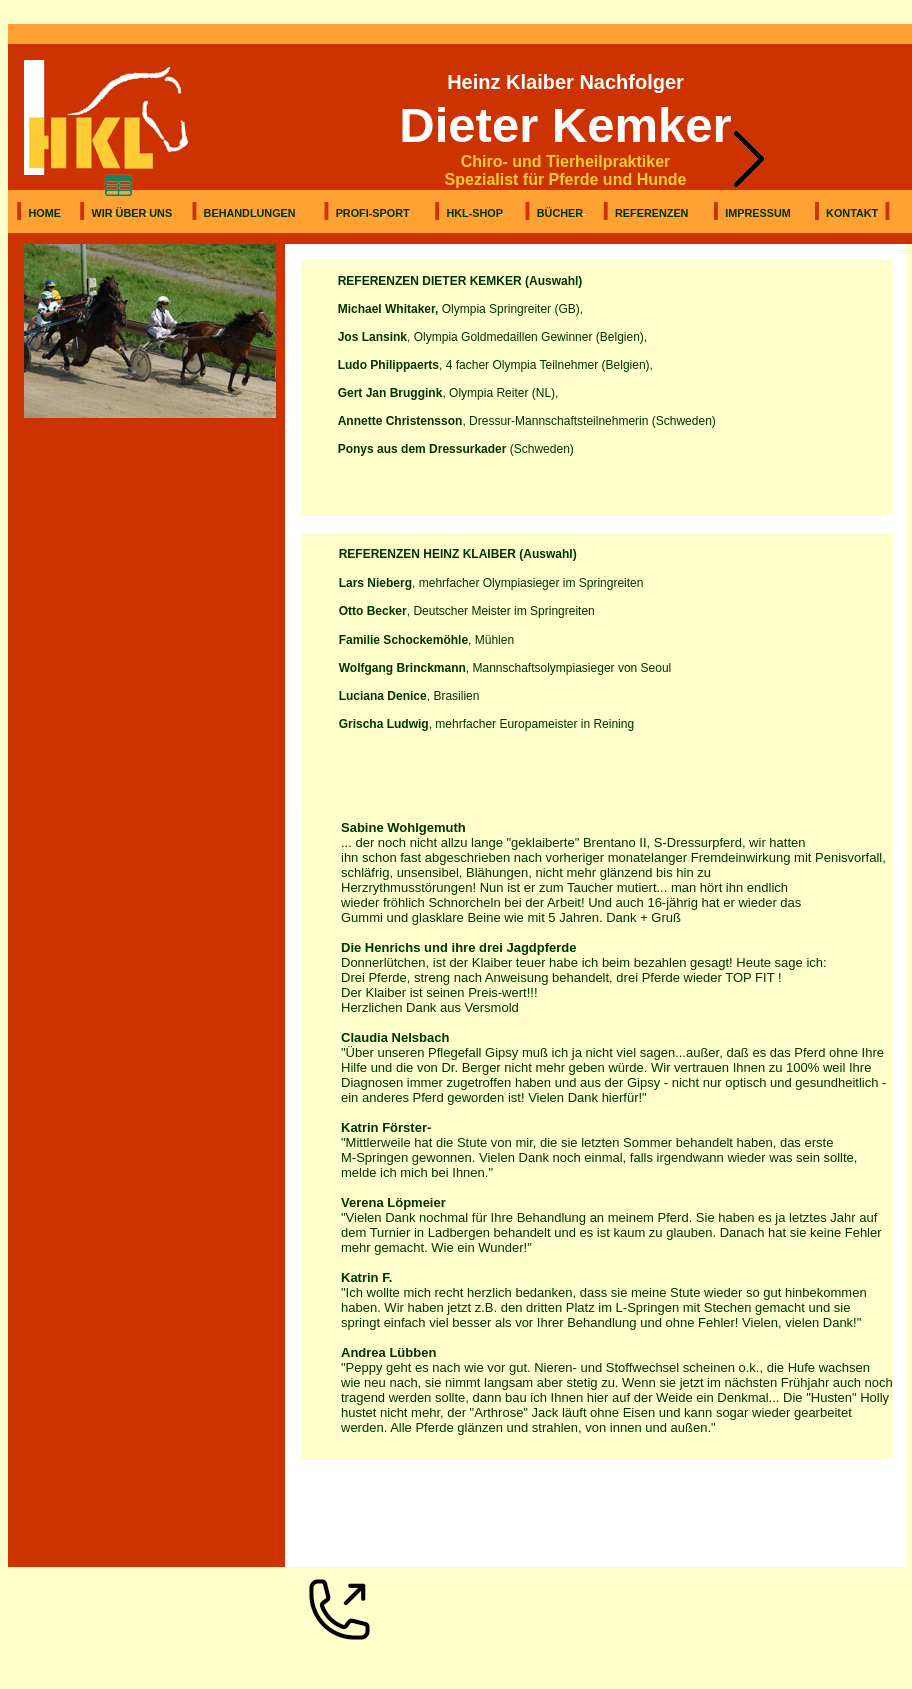 The image size is (912, 1689). What do you see at coordinates (118, 185) in the screenshot?
I see `view data in table format` at bounding box center [118, 185].